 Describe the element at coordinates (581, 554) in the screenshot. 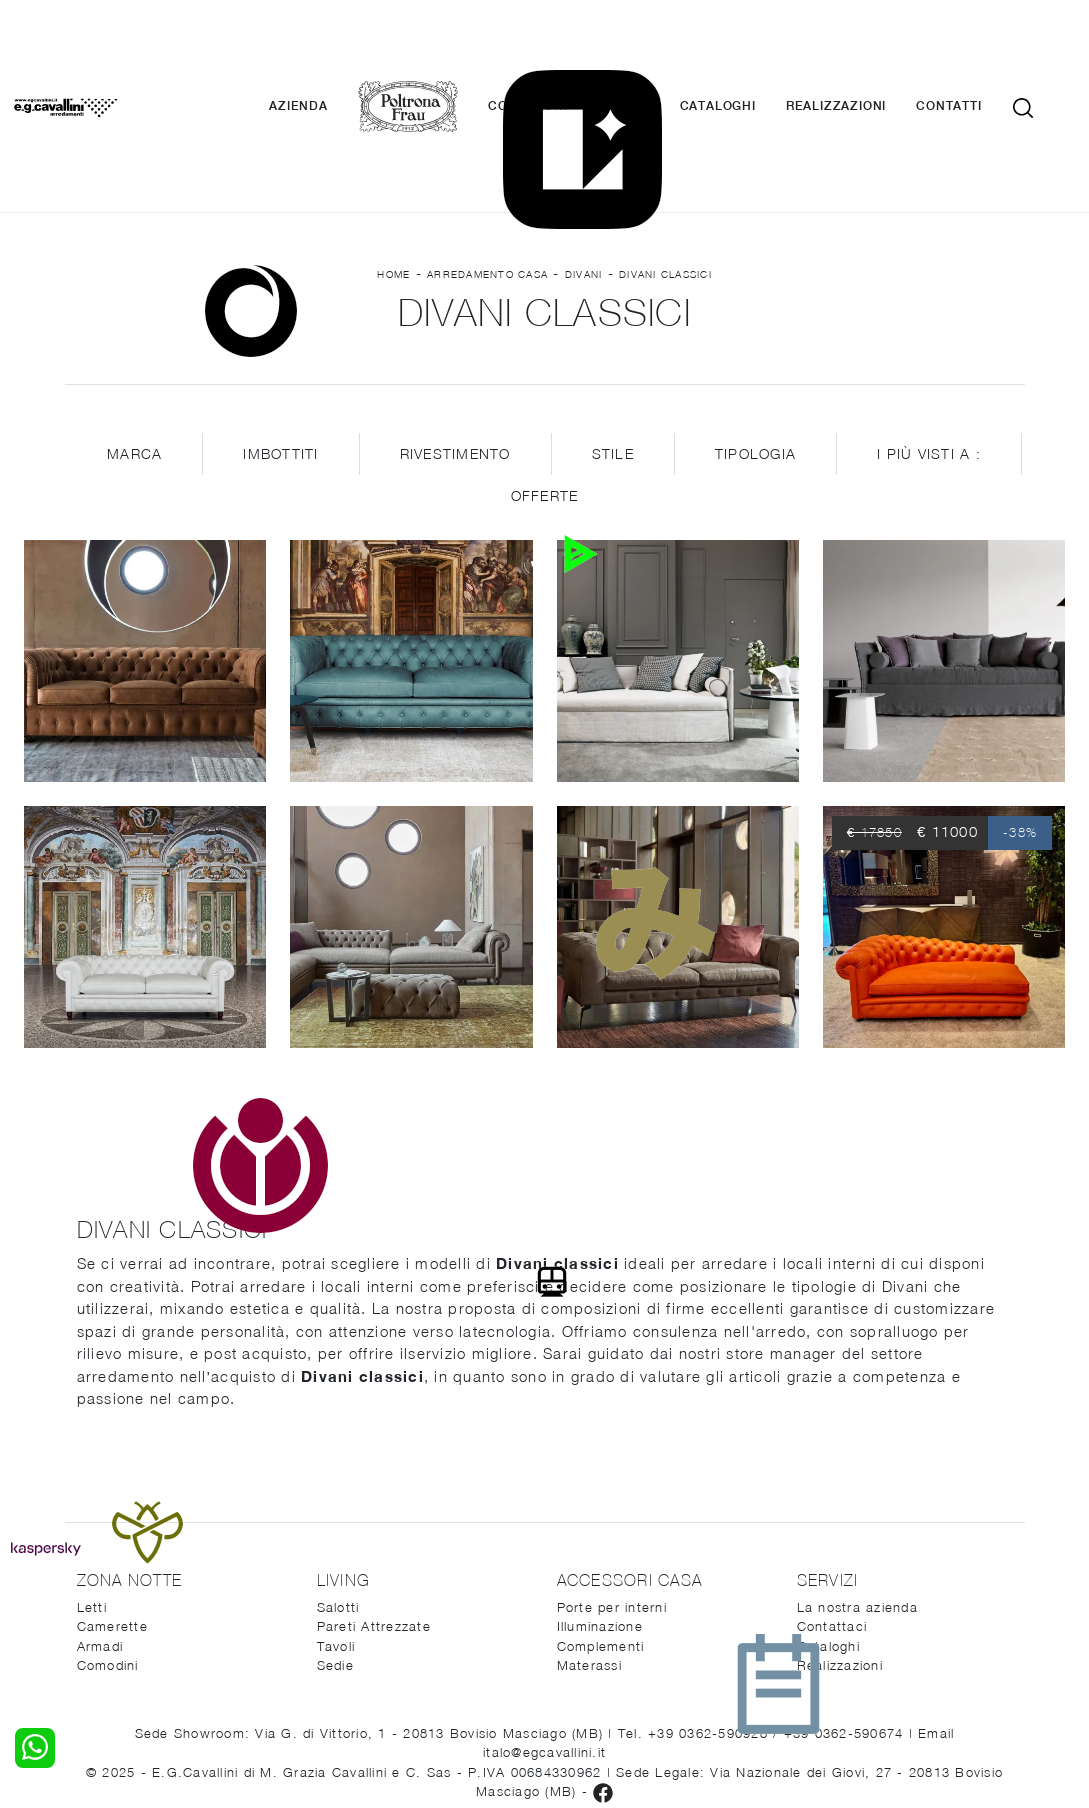

I see `open asciinema terminal recording player` at that location.